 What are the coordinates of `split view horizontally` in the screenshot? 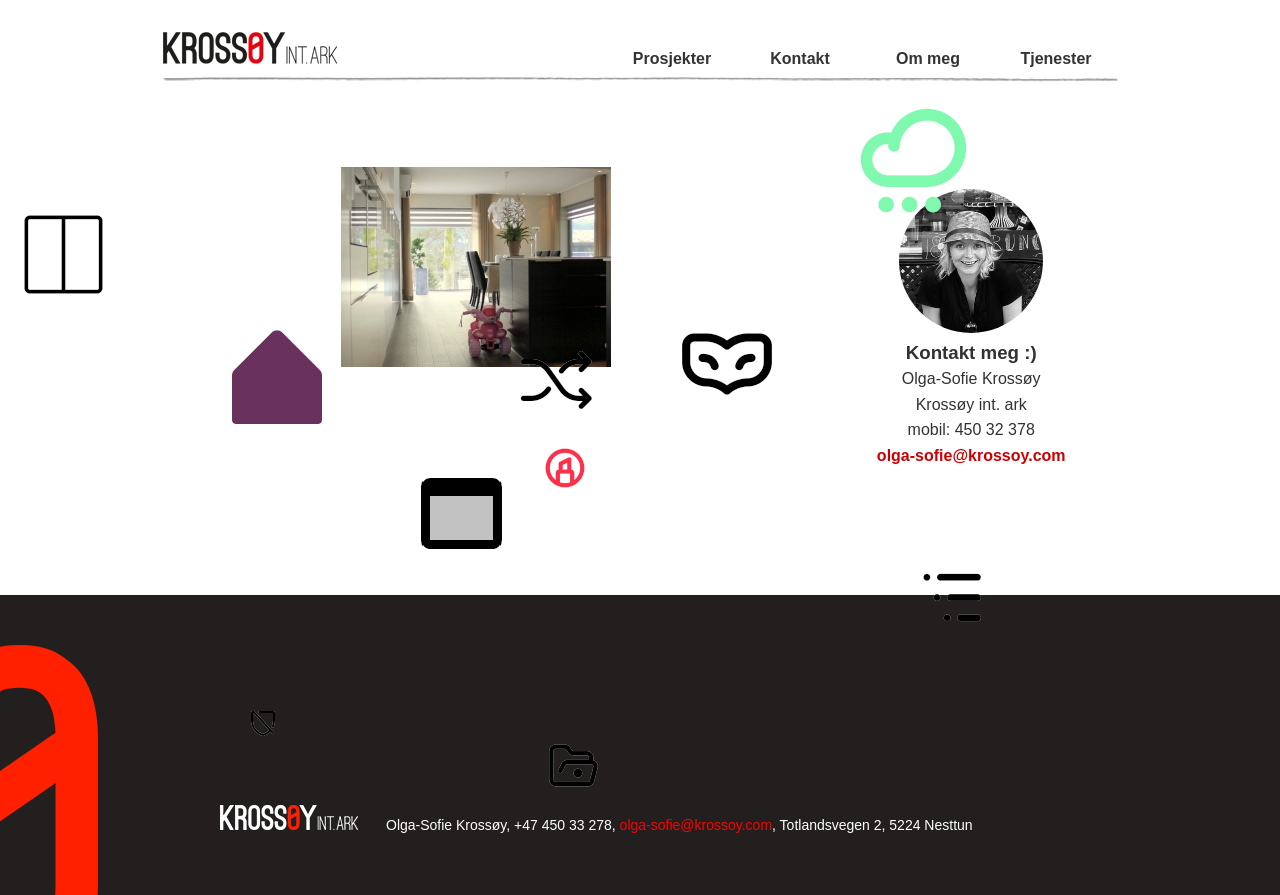 It's located at (63, 254).